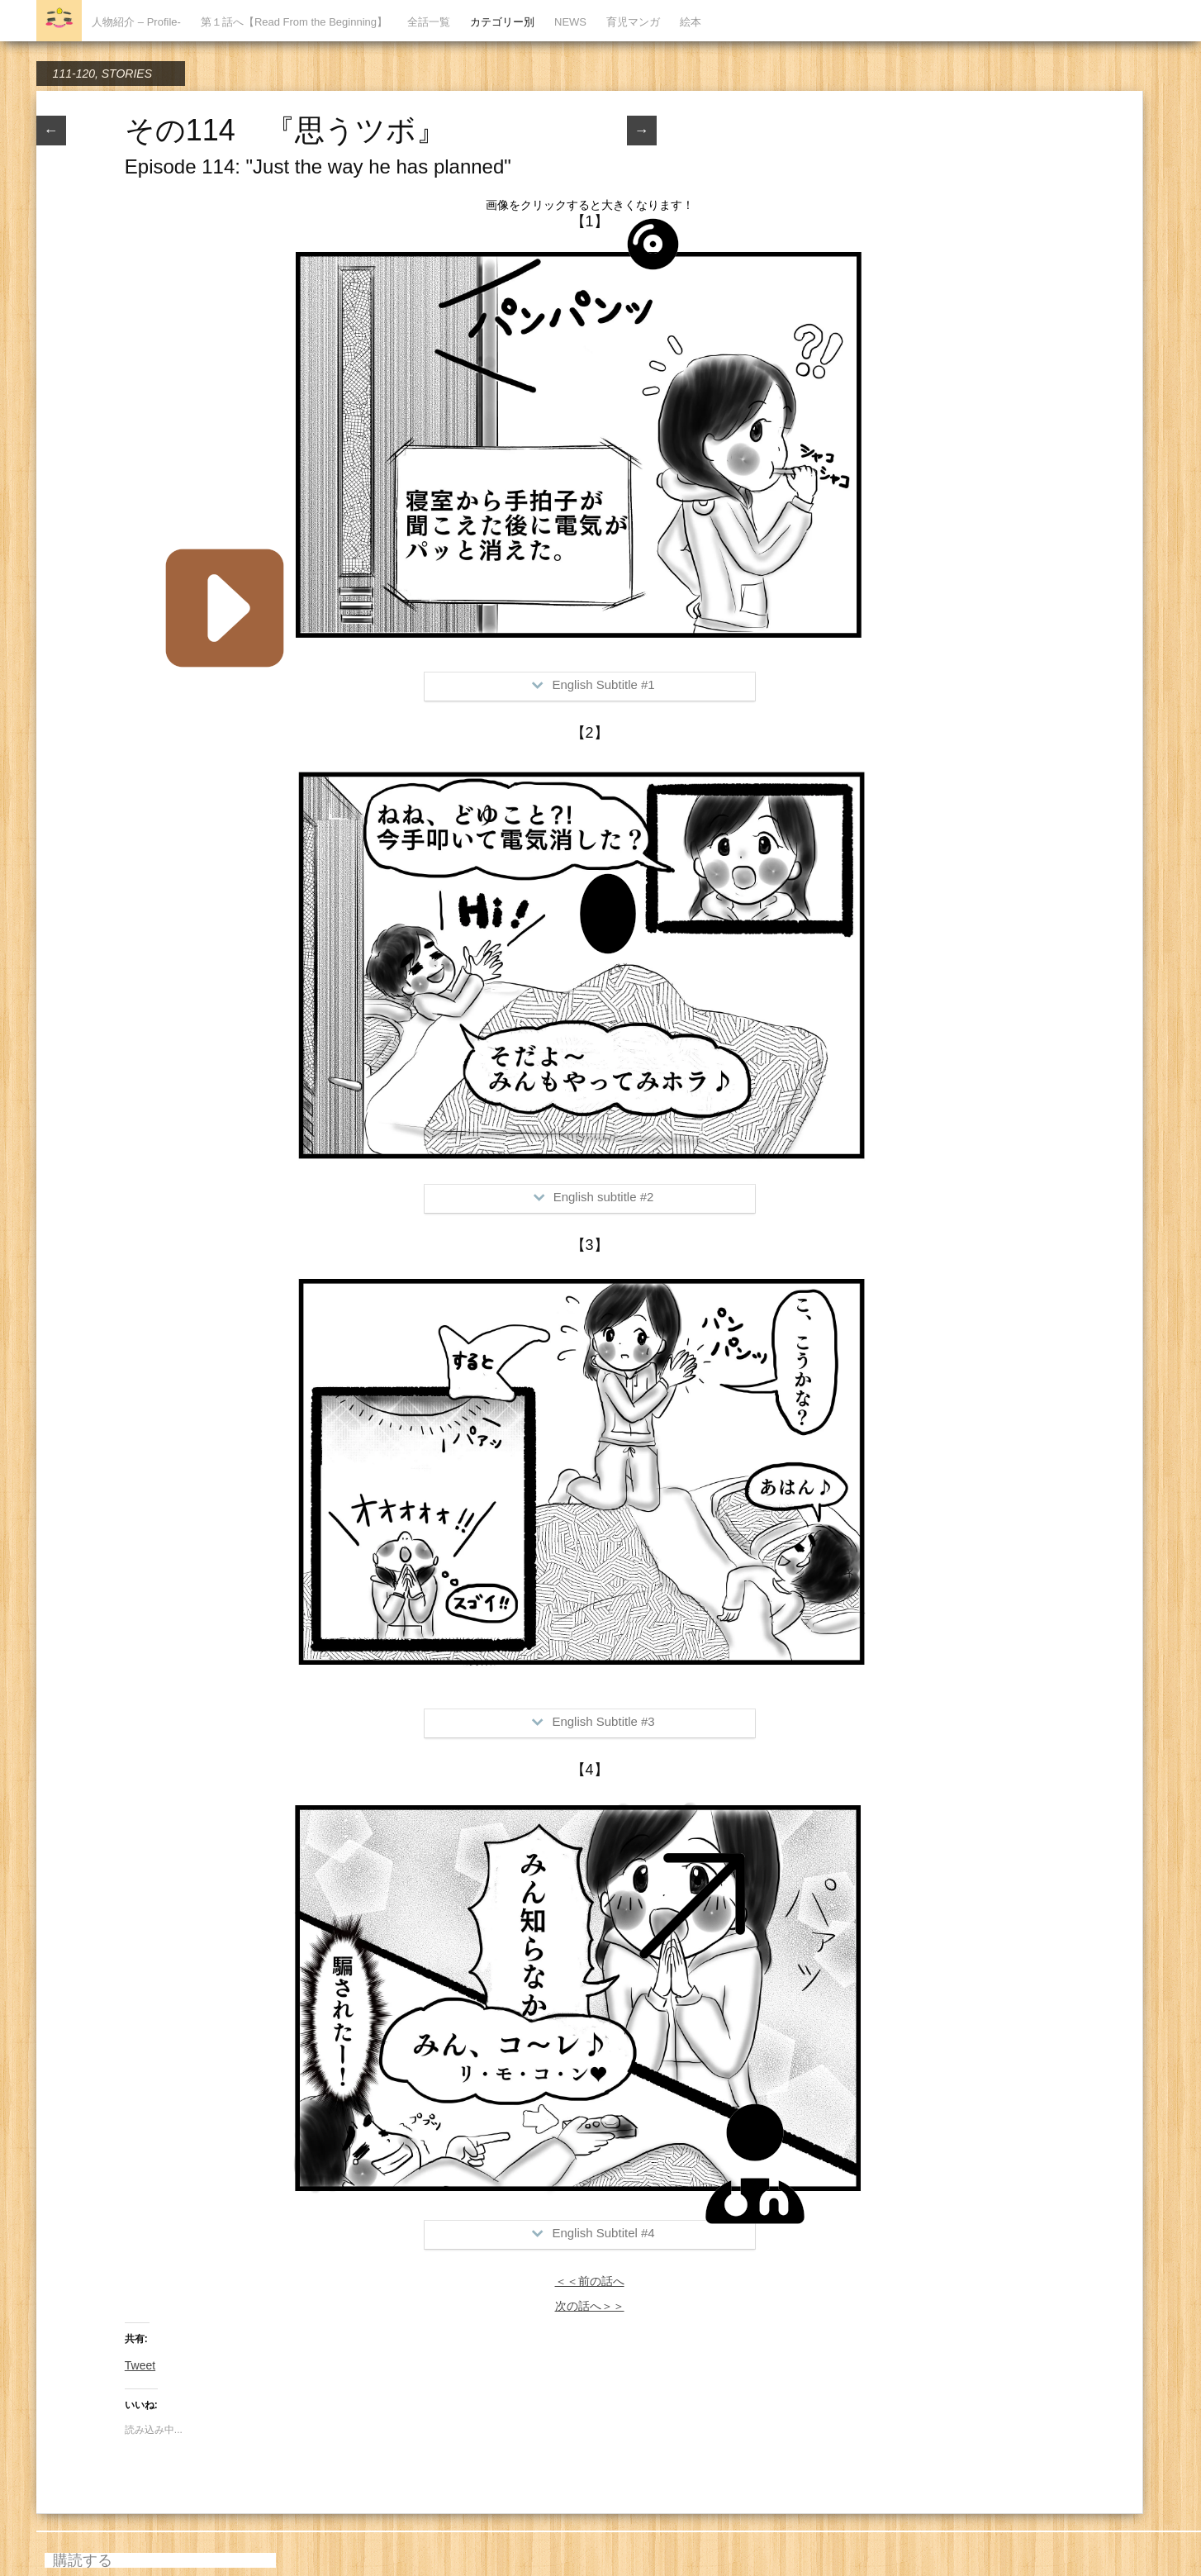  Describe the element at coordinates (608, 914) in the screenshot. I see `indicates a filled or selected state` at that location.